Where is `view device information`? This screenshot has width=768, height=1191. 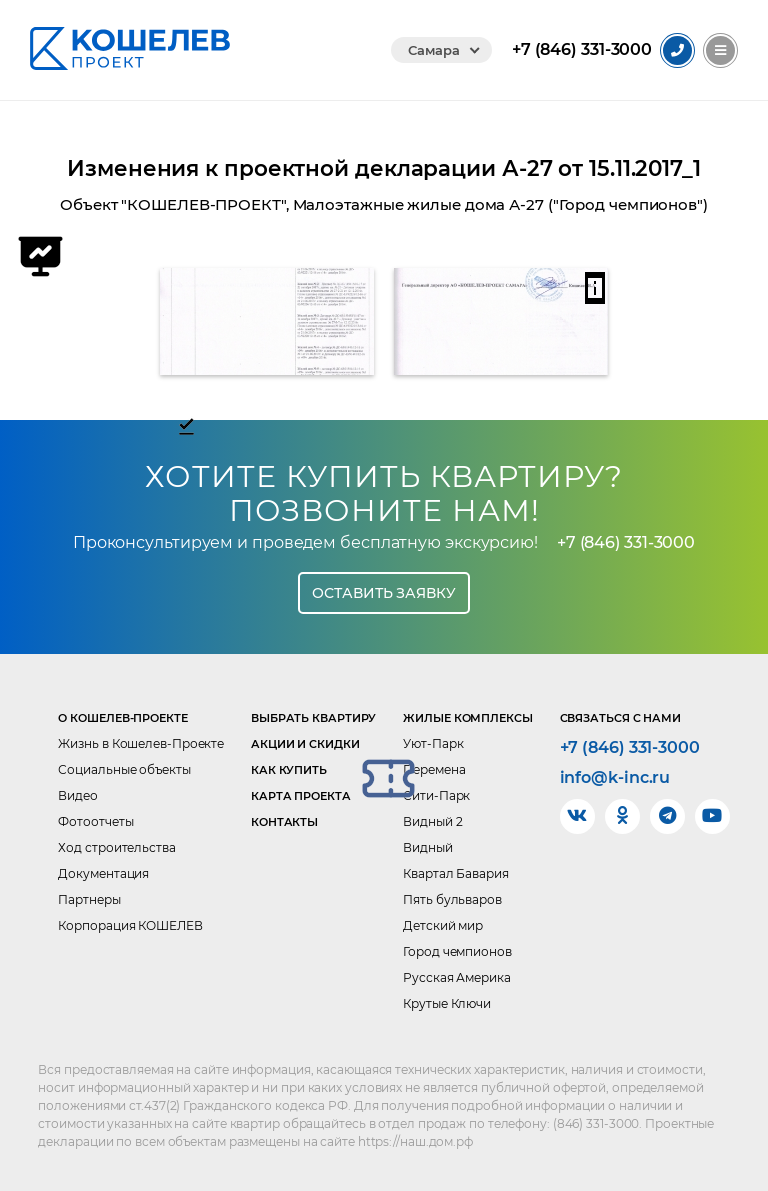 view device information is located at coordinates (595, 288).